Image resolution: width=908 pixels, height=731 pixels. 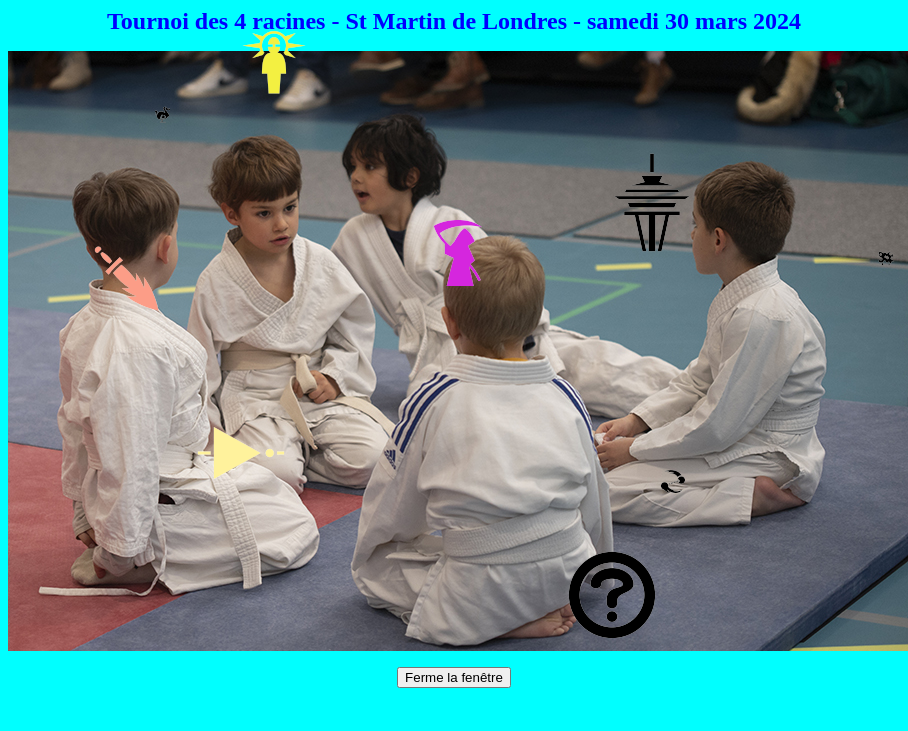 I want to click on activate rear shield or defensive aura ability, so click(x=274, y=62).